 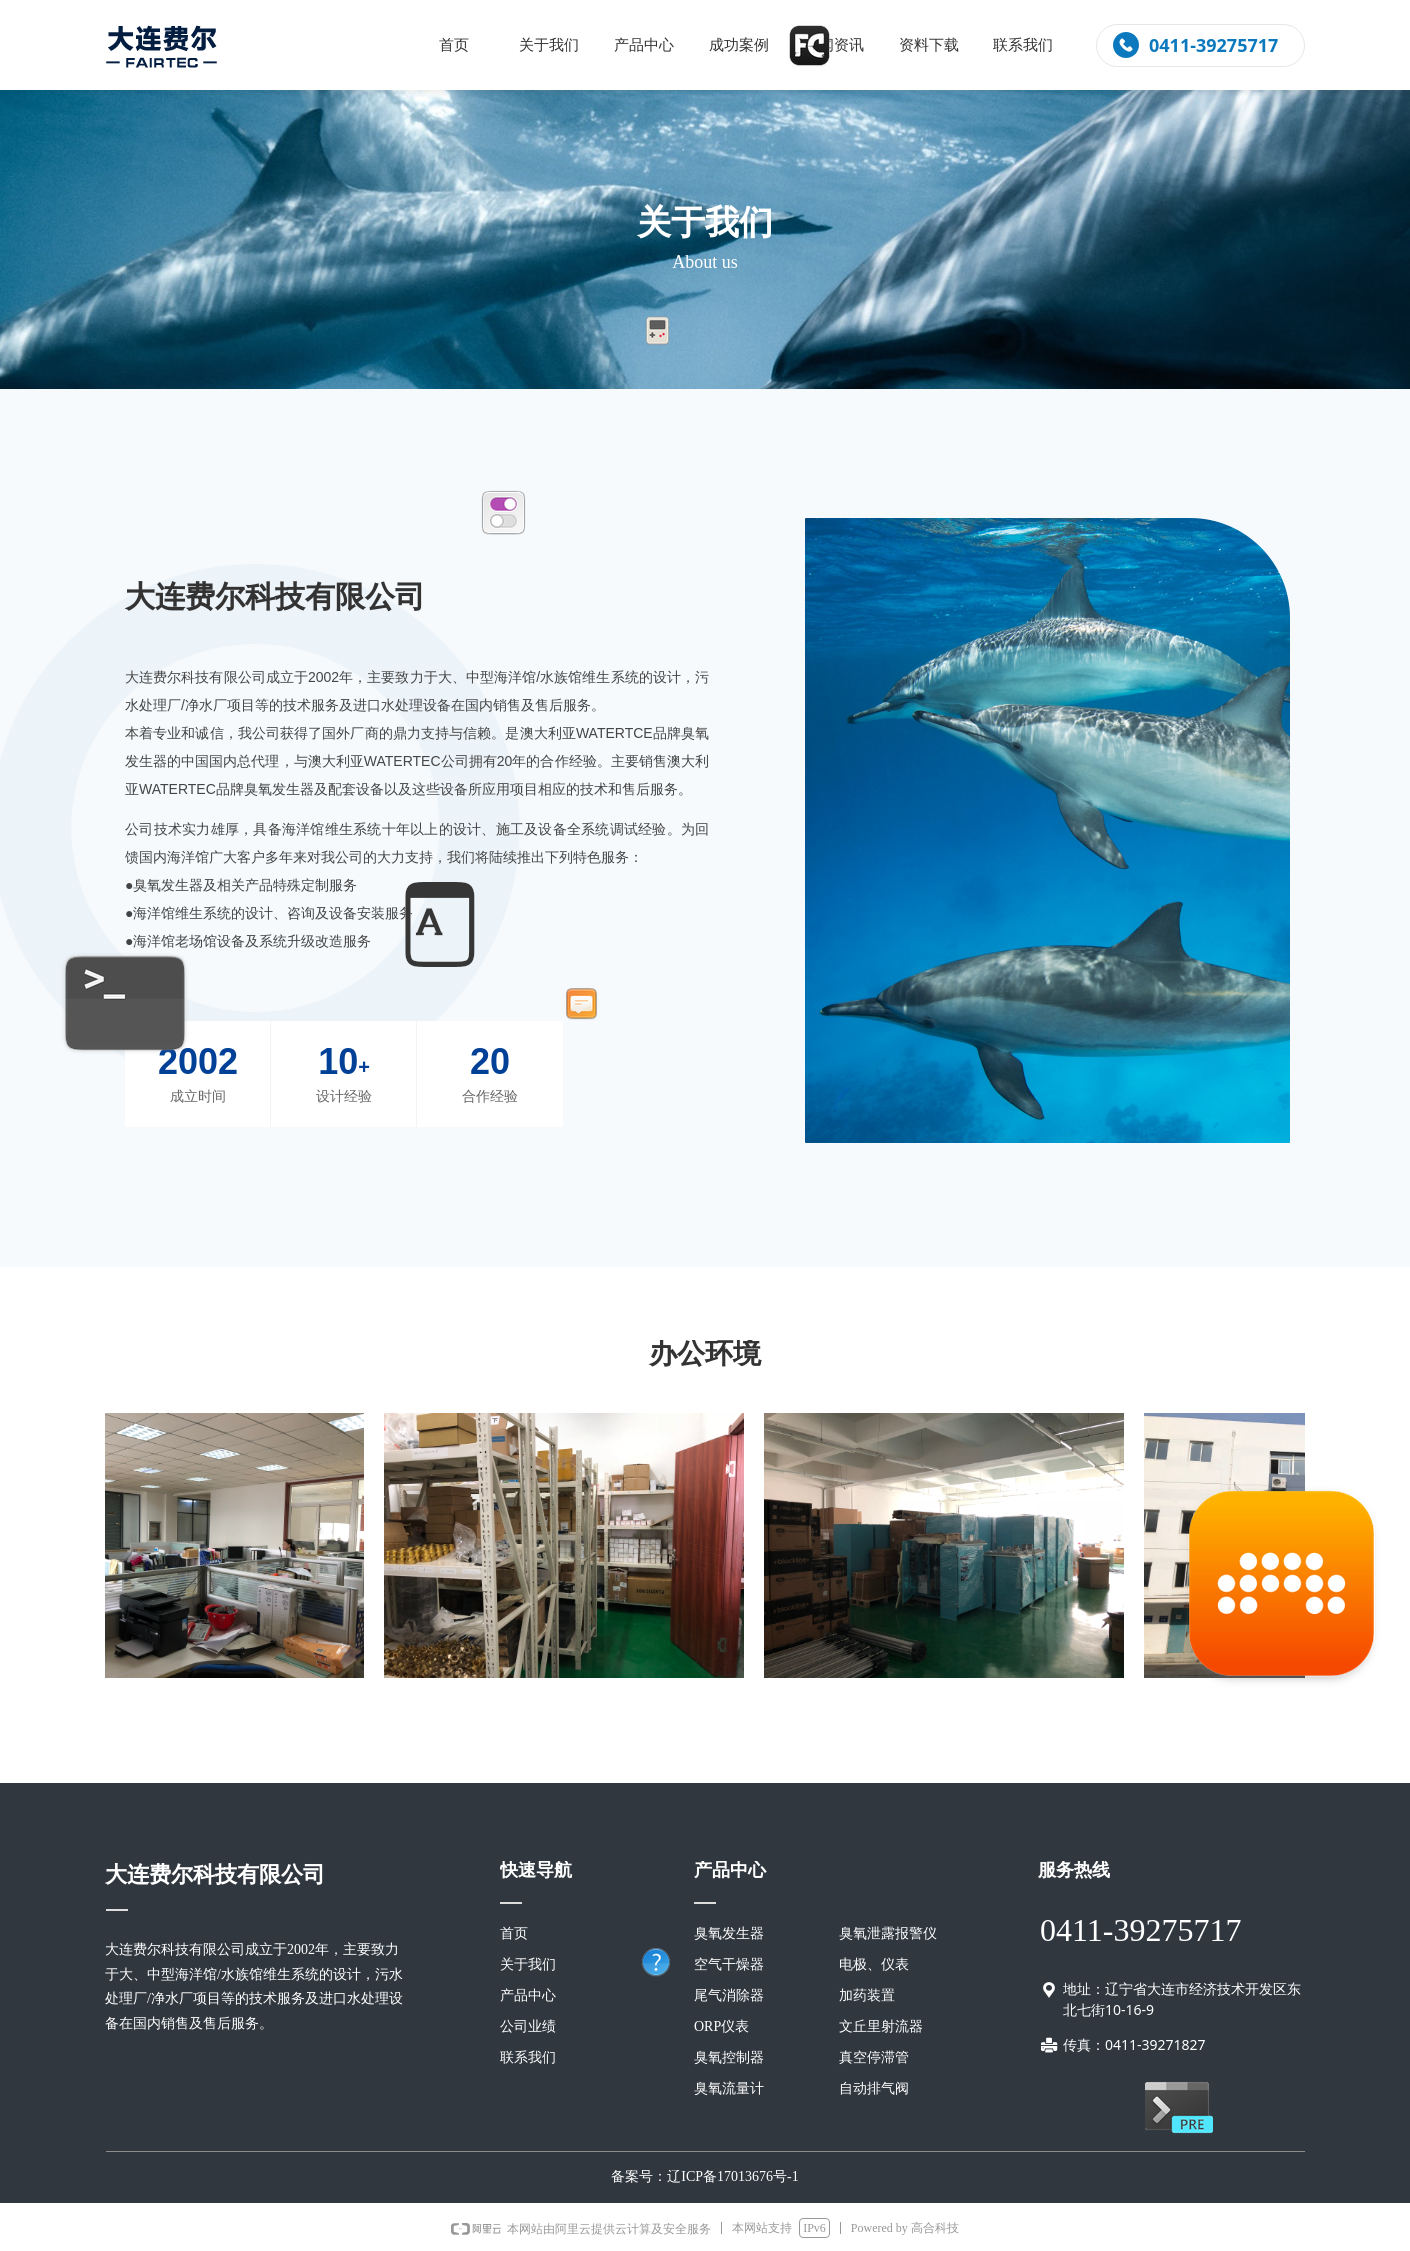 I want to click on launch Far Cry game, so click(x=809, y=45).